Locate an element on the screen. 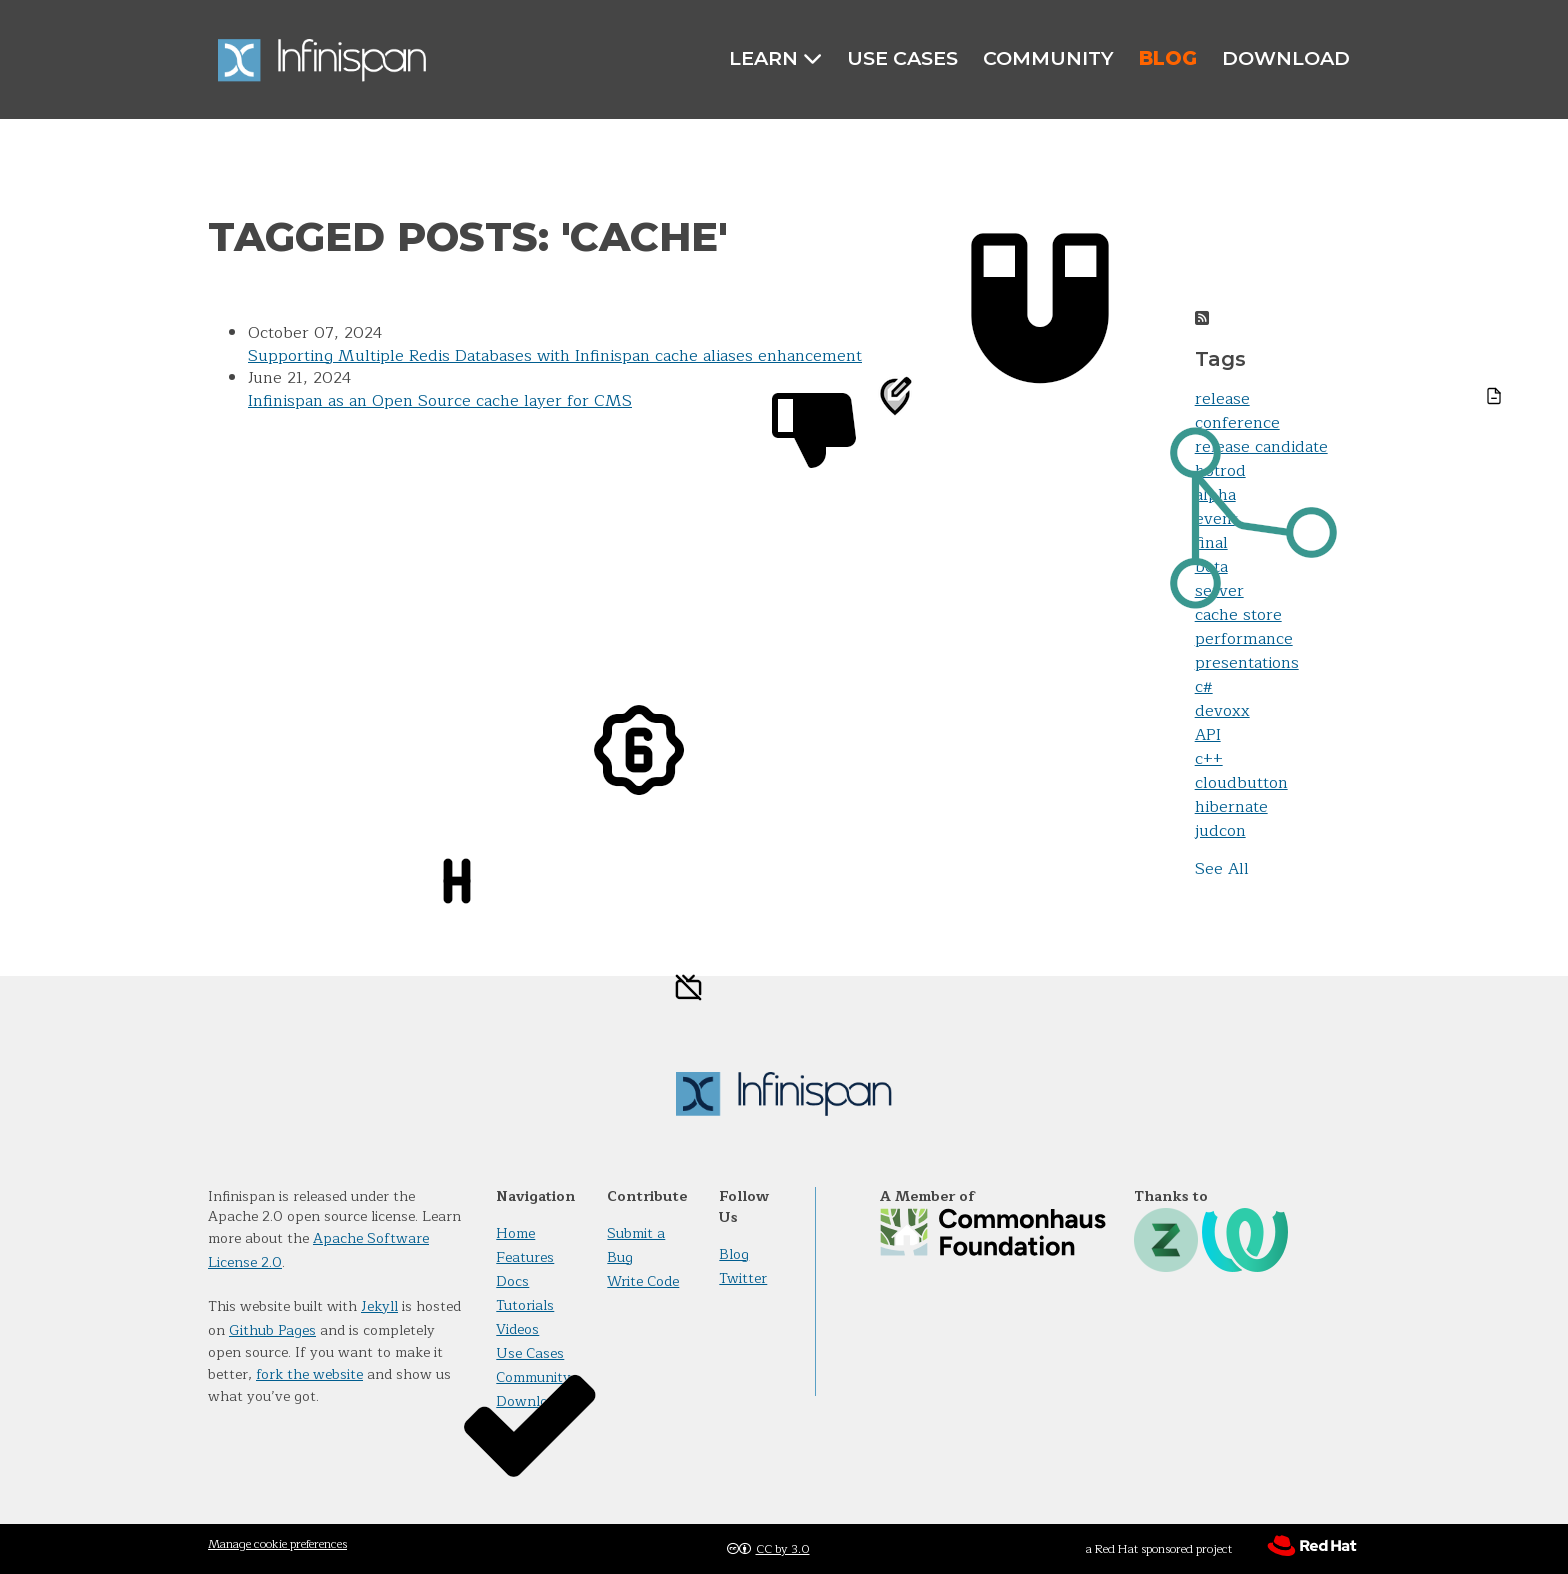 The height and width of the screenshot is (1574, 1568). remove content from a file is located at coordinates (1494, 396).